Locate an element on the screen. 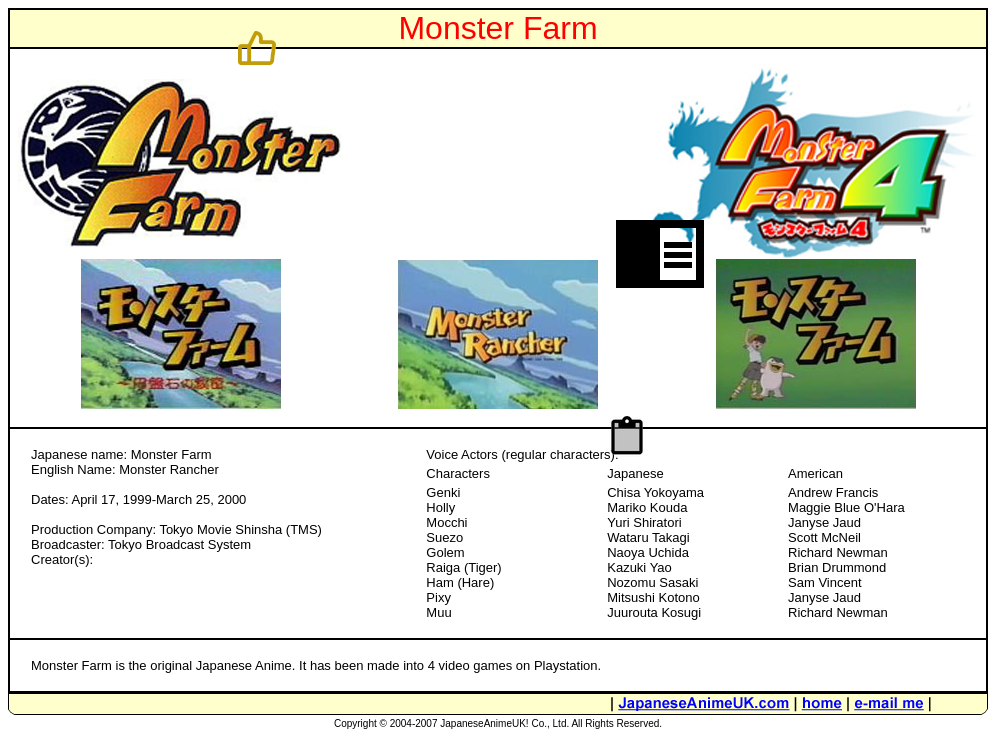 This screenshot has height=740, width=988. switch to reader mode for distraction-free reading is located at coordinates (660, 252).